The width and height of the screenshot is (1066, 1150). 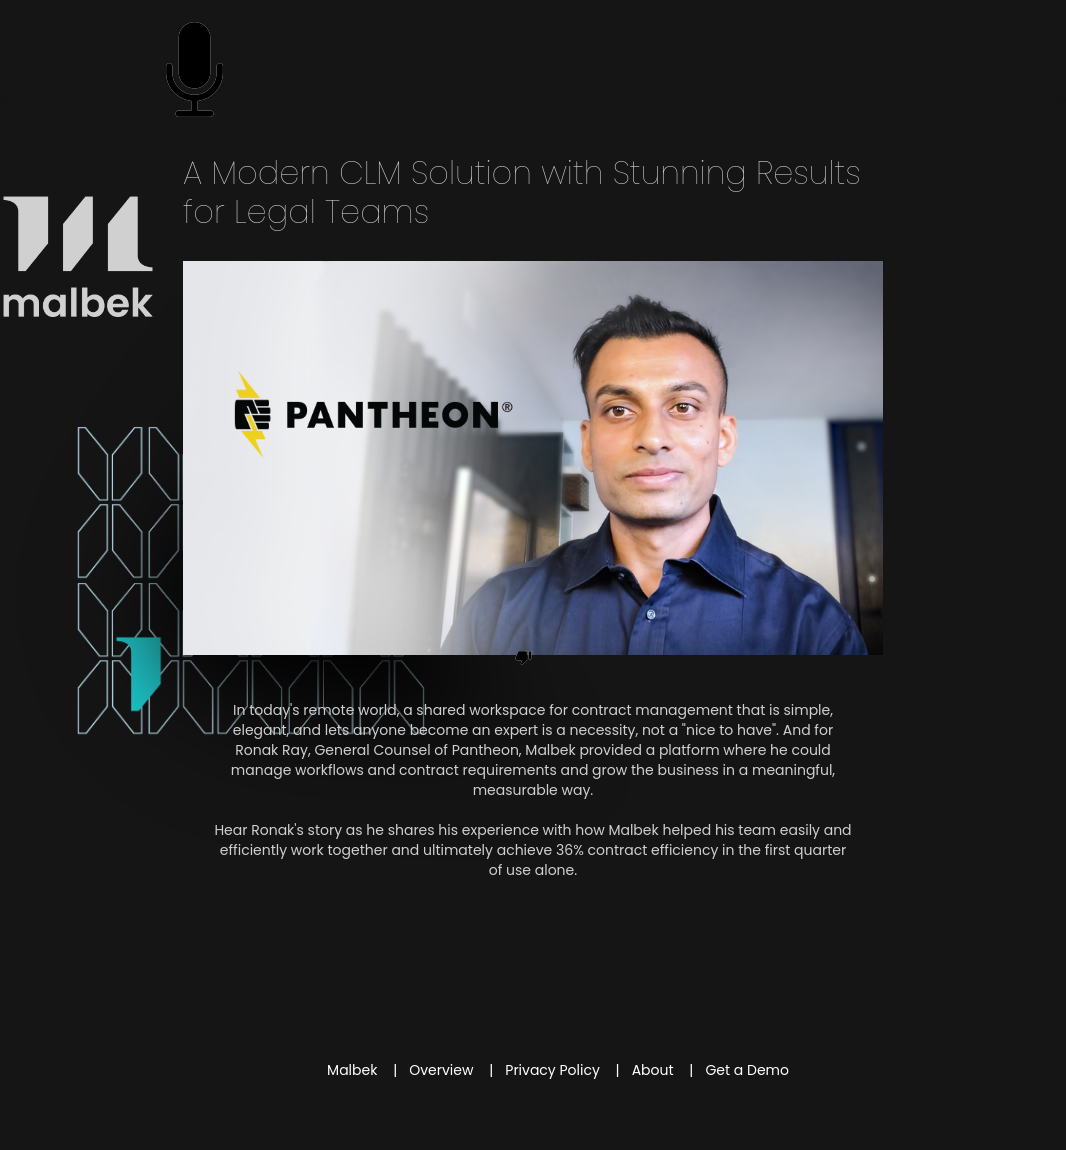 What do you see at coordinates (523, 657) in the screenshot?
I see `dislike or downvote content` at bounding box center [523, 657].